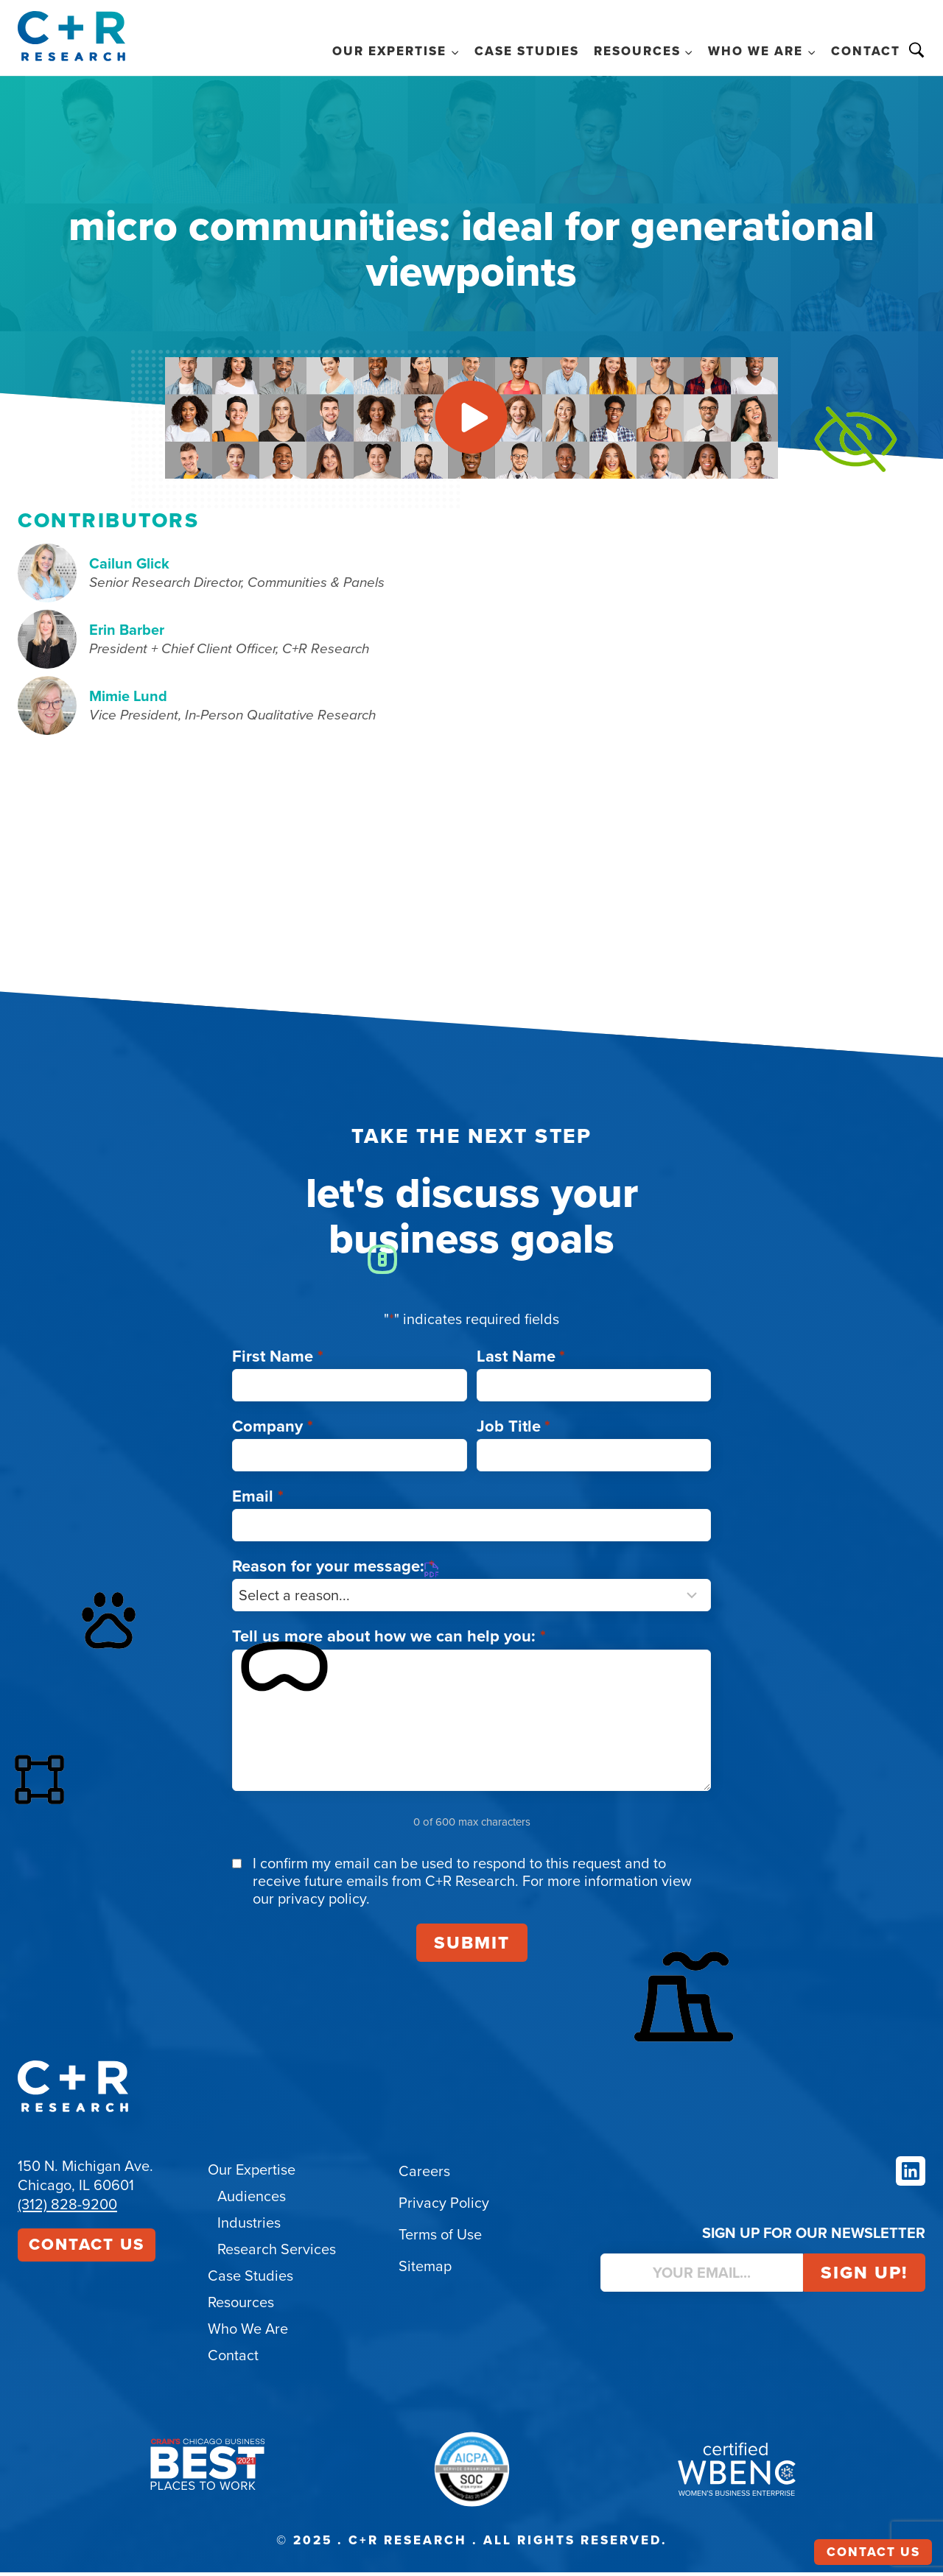 The width and height of the screenshot is (943, 2576). Describe the element at coordinates (431, 1570) in the screenshot. I see `view or open a PDF document` at that location.